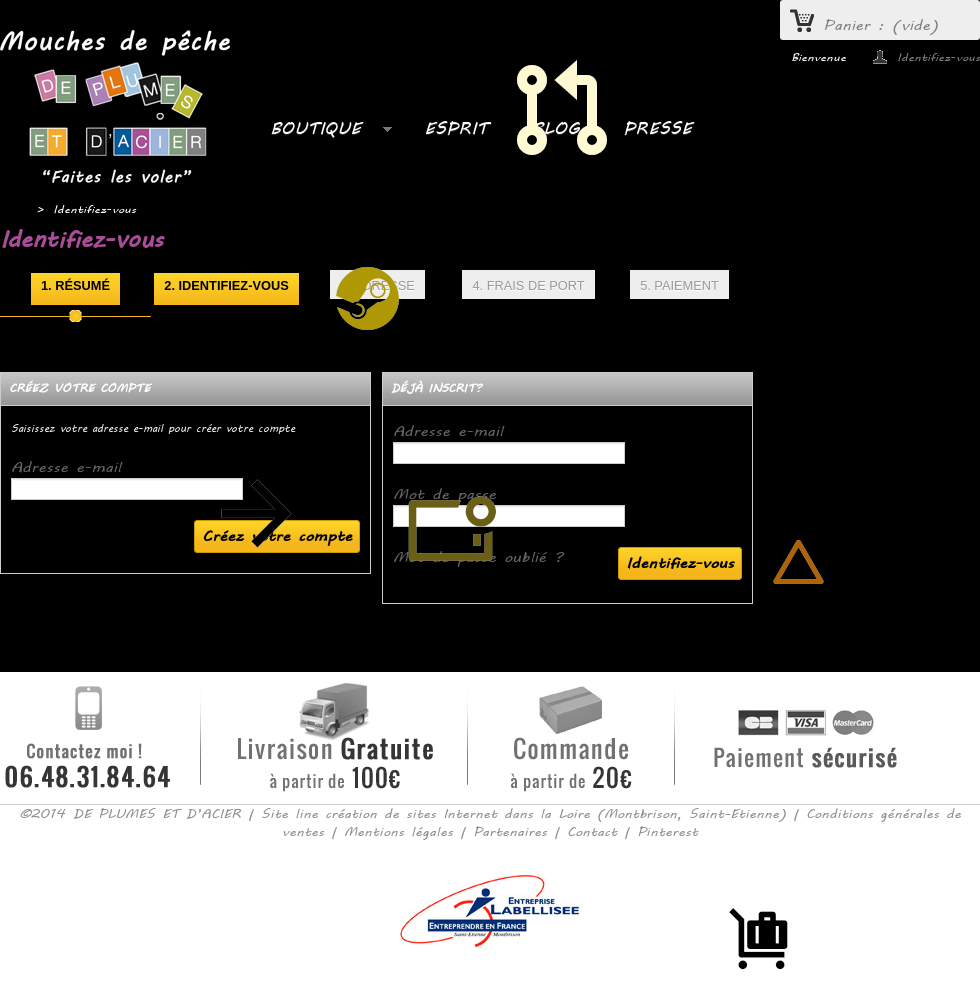 This screenshot has width=980, height=1007. I want to click on draw or insert a triangle shape, so click(798, 562).